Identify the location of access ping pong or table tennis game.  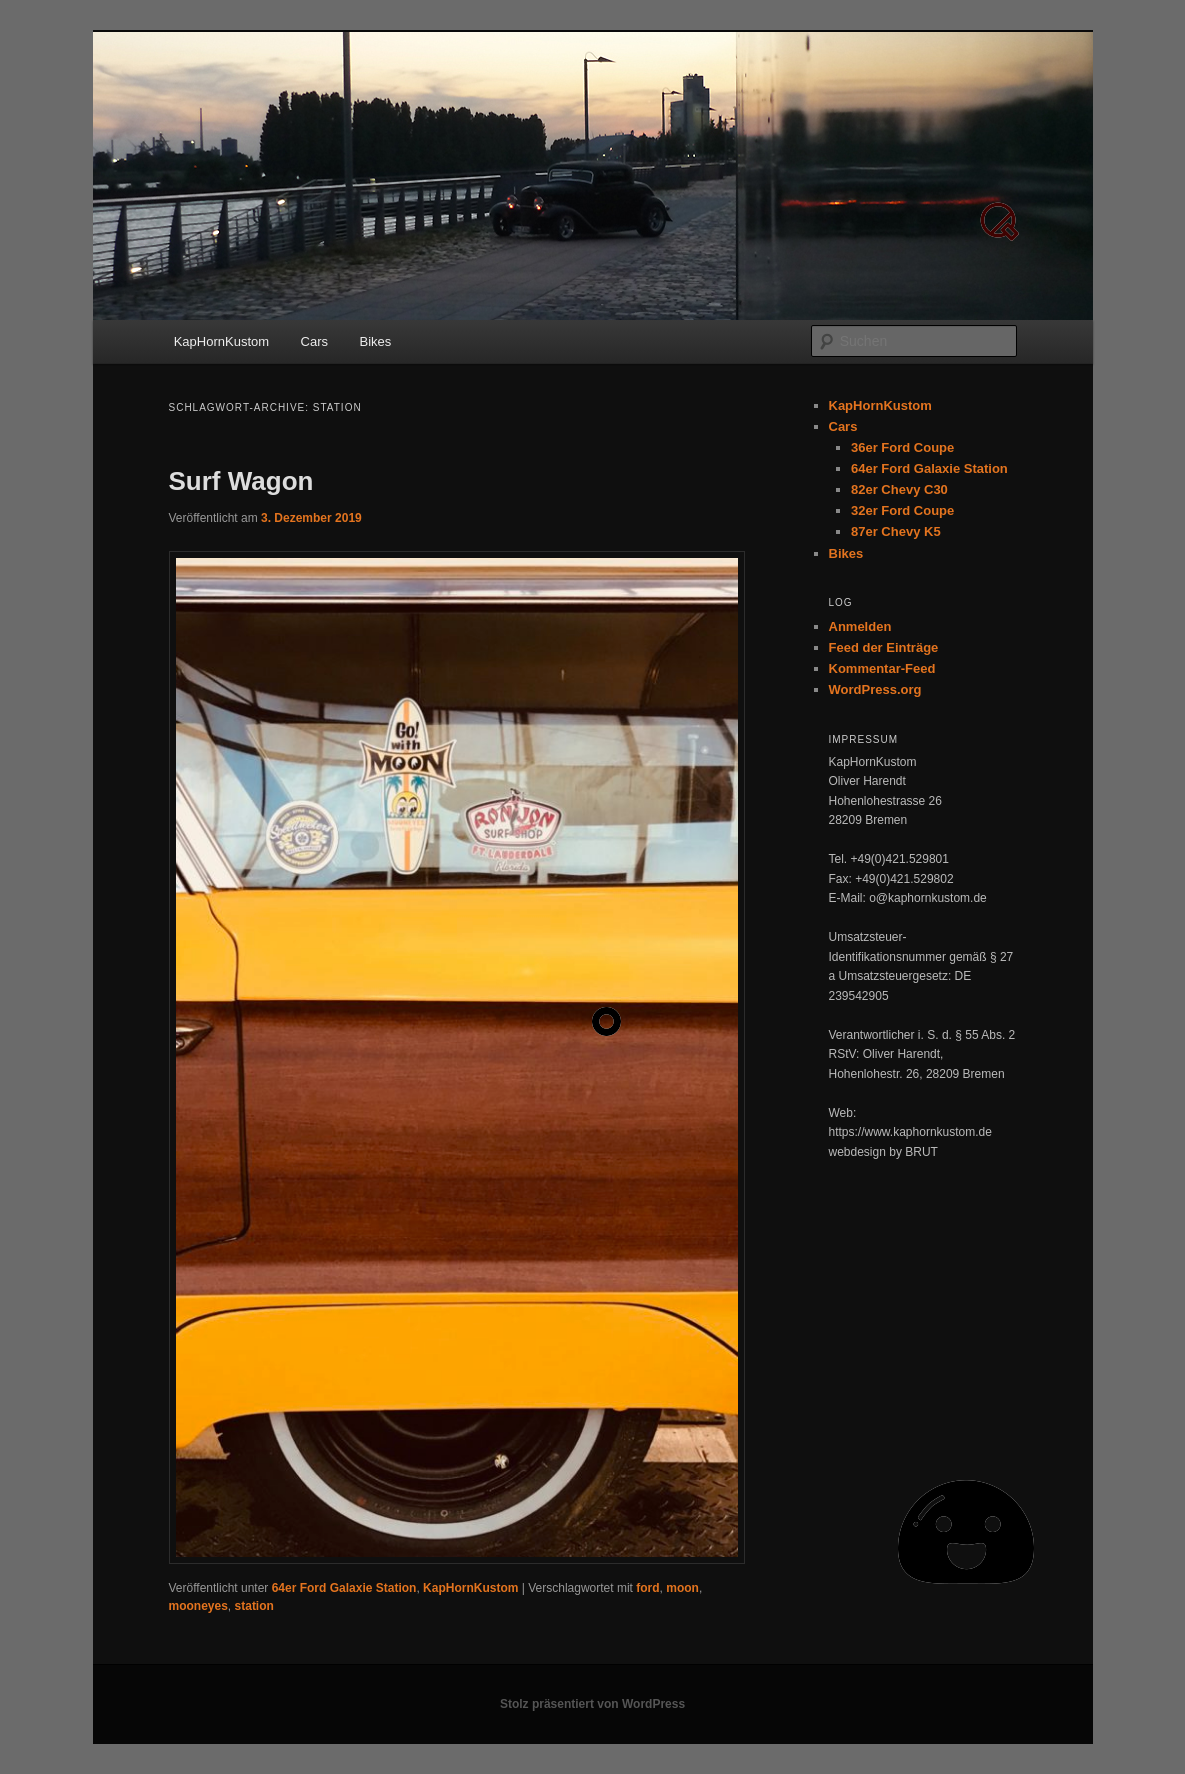
(999, 221).